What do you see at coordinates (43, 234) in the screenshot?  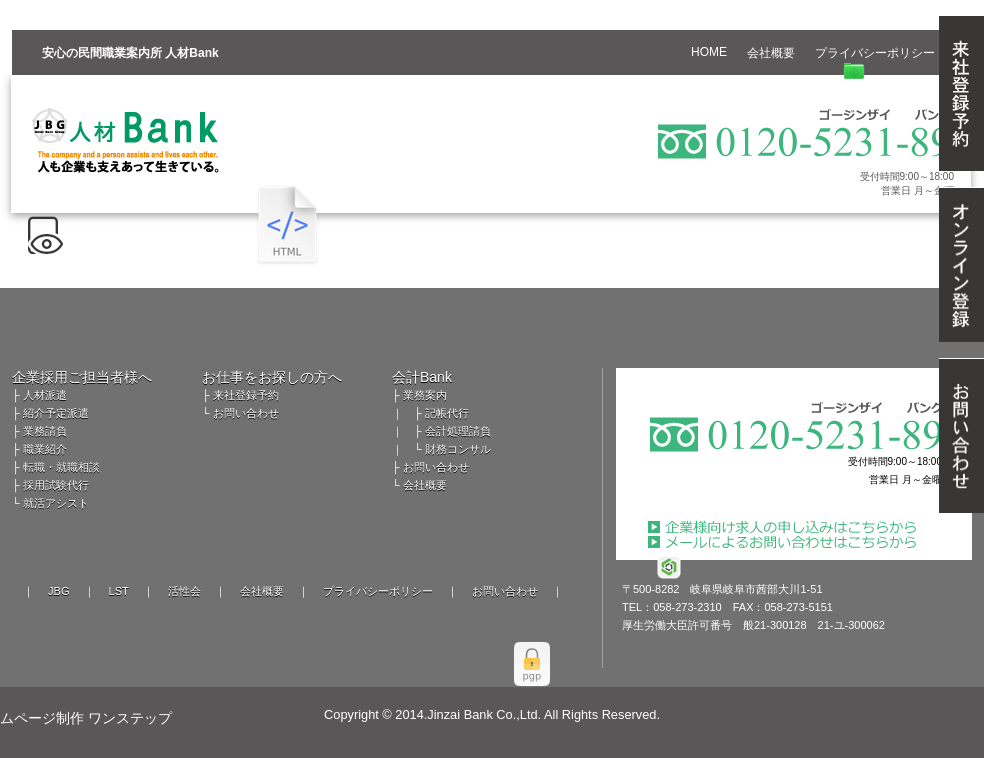 I see `open document viewer` at bounding box center [43, 234].